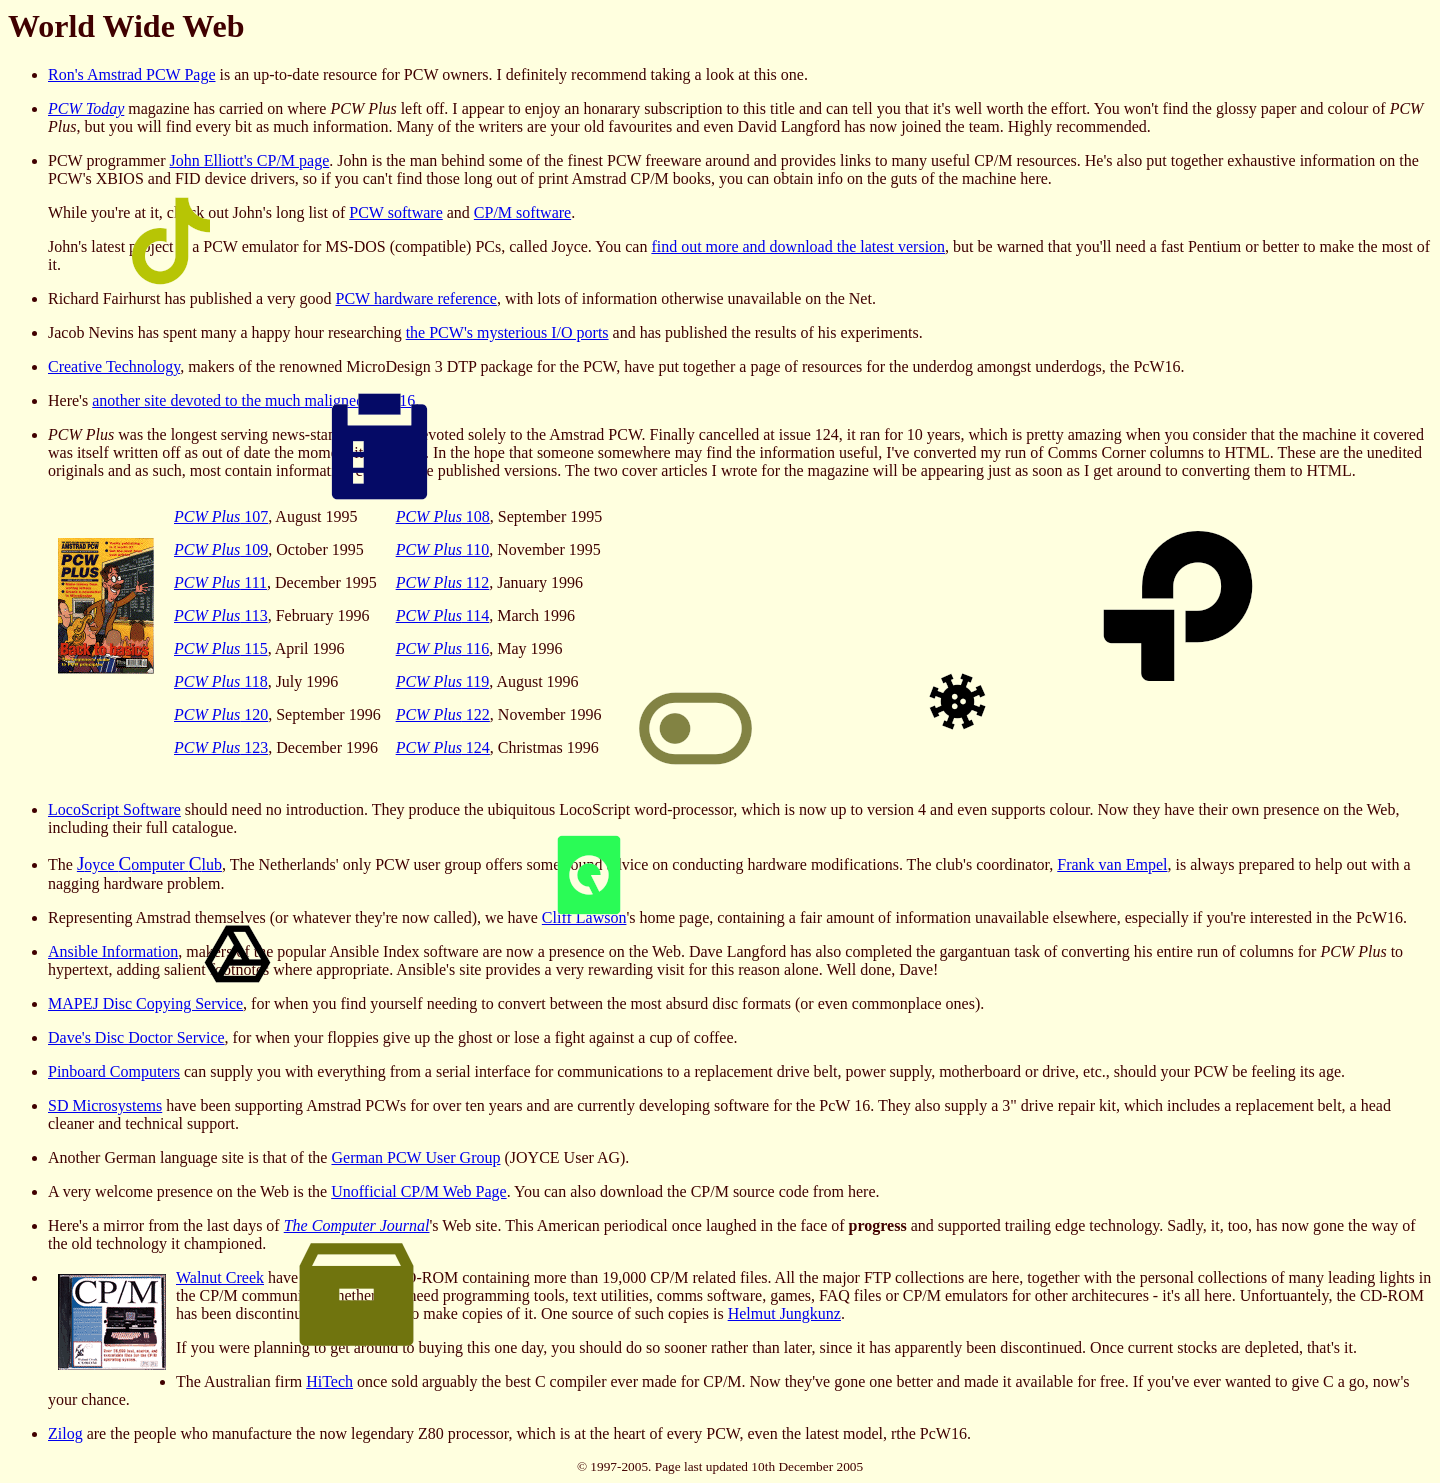 The width and height of the screenshot is (1440, 1483). Describe the element at coordinates (171, 241) in the screenshot. I see `open the TikTok app` at that location.